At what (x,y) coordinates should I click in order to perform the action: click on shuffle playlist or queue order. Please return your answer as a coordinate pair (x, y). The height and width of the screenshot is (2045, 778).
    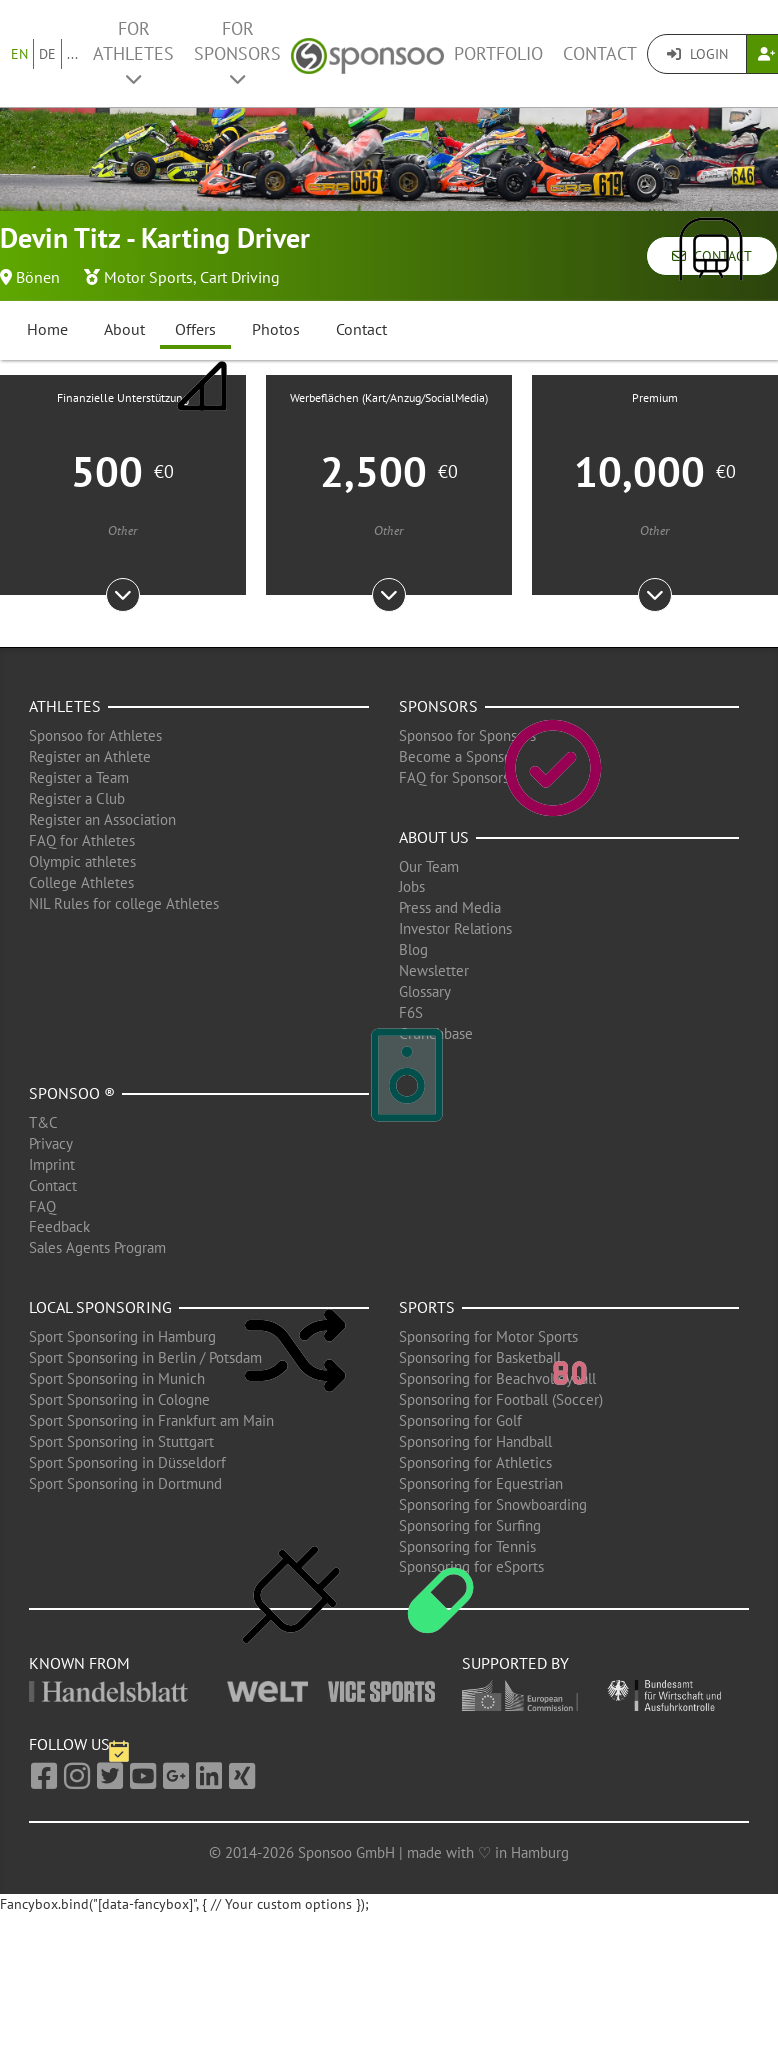
    Looking at the image, I should click on (293, 1350).